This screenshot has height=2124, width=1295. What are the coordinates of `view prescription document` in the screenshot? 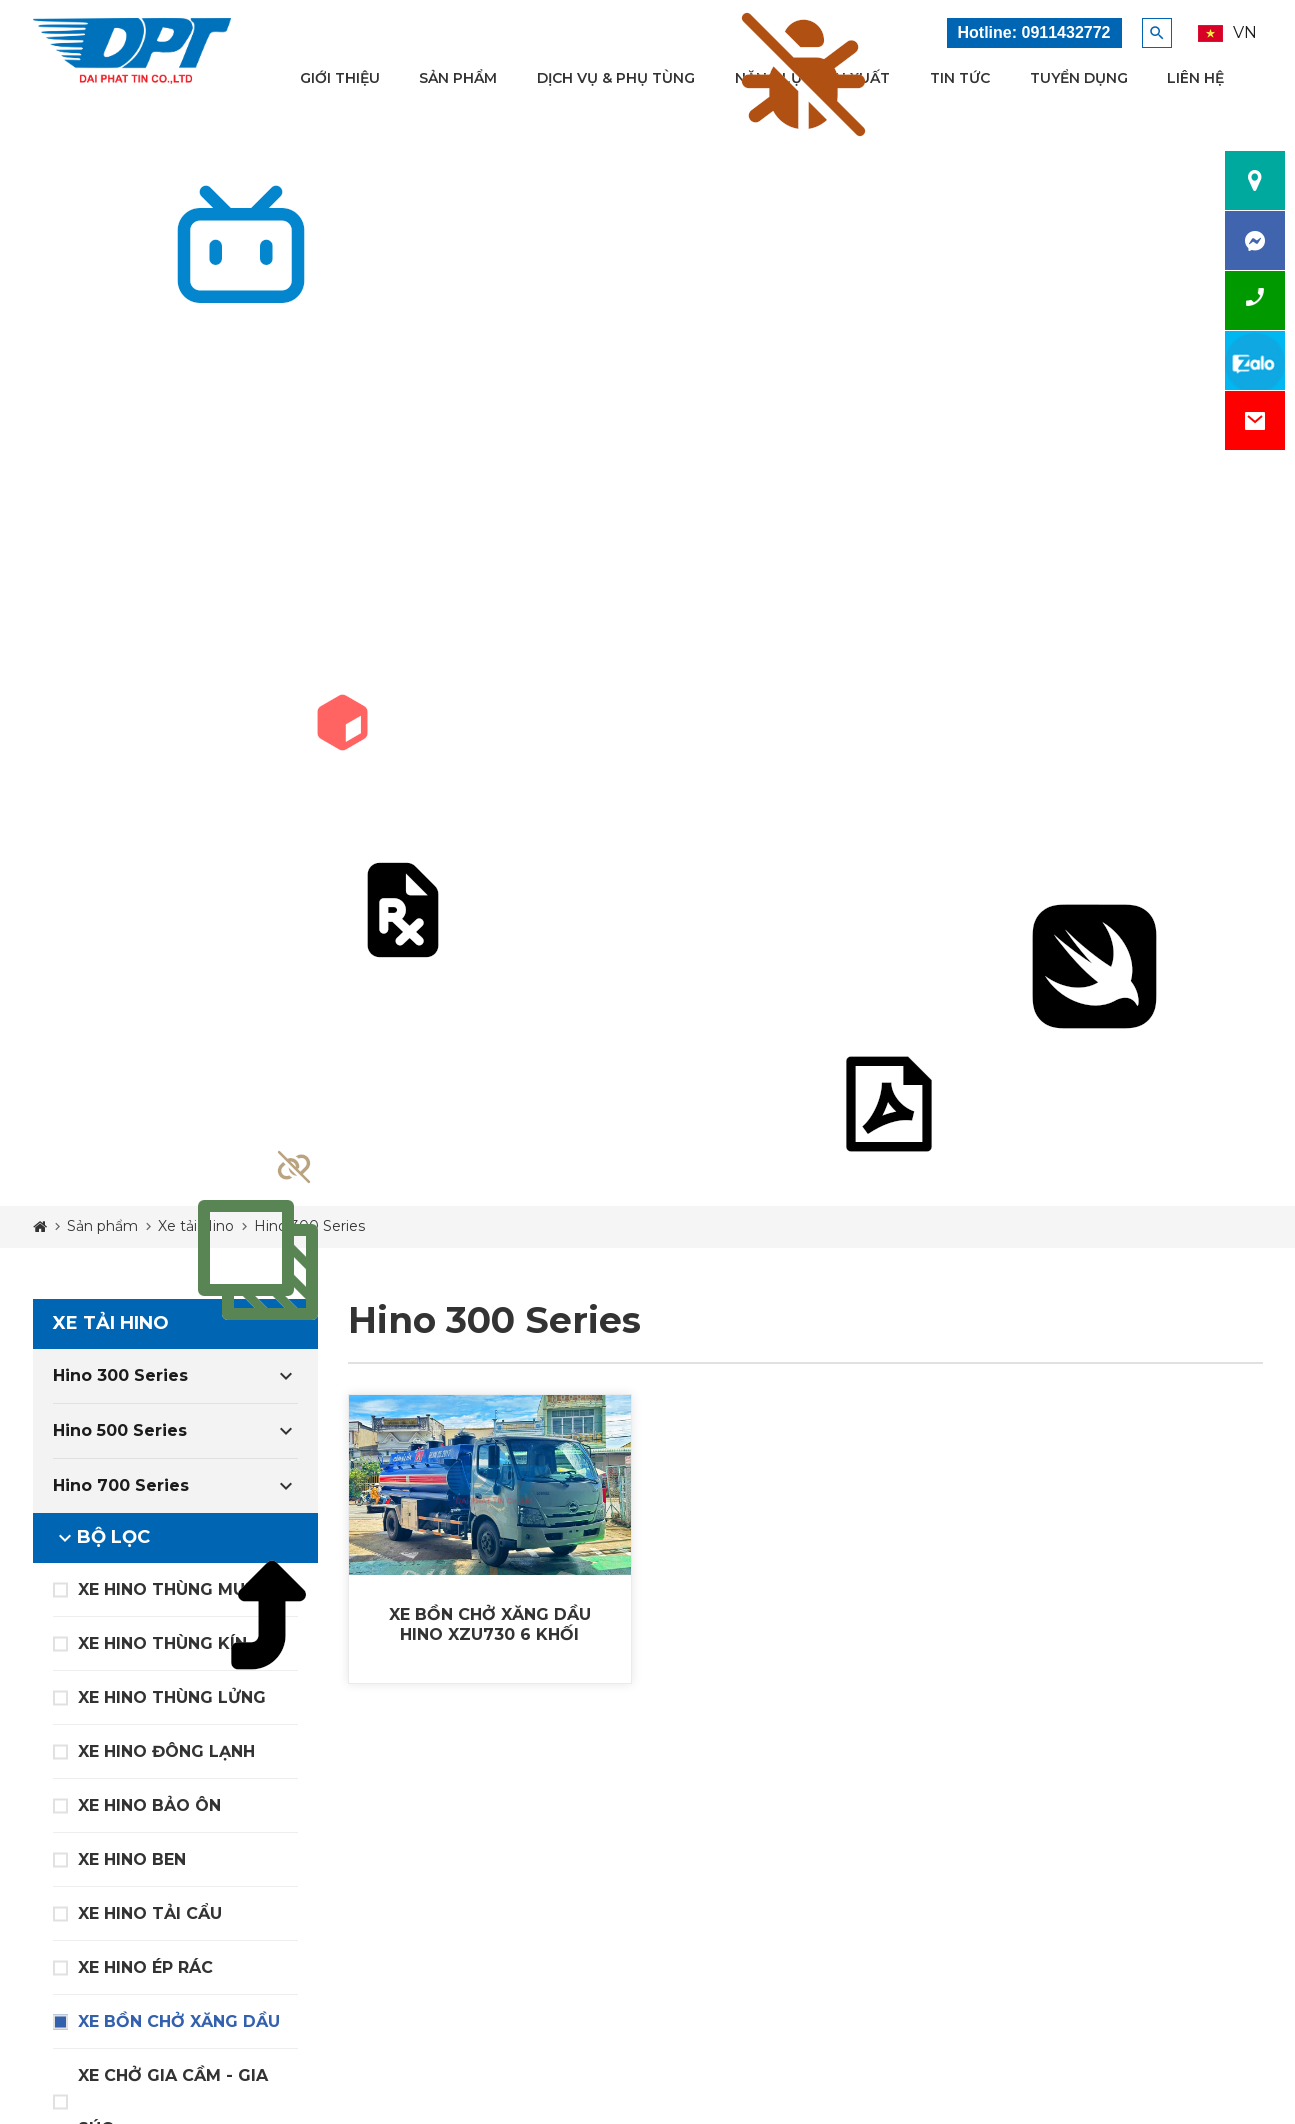 It's located at (403, 910).